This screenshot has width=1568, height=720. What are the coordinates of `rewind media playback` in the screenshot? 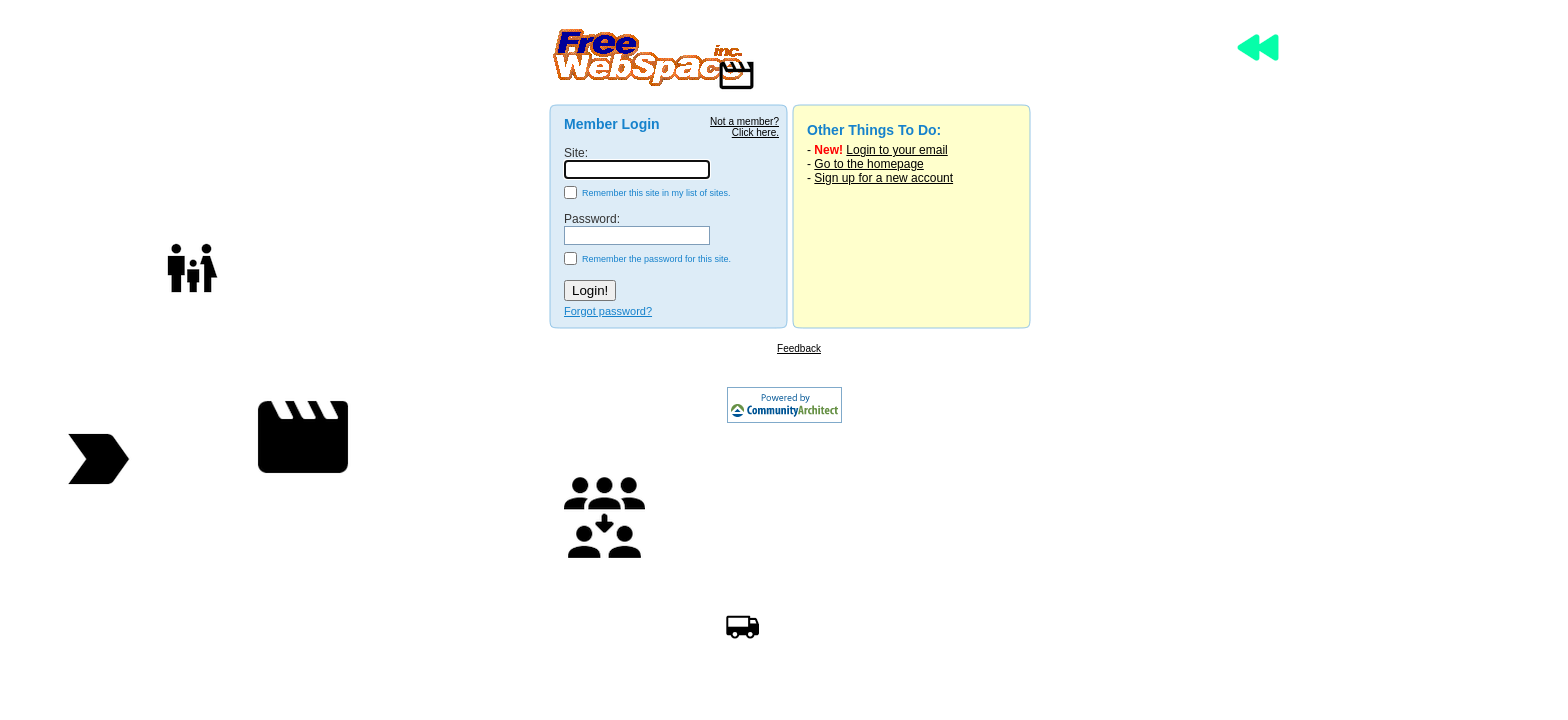 It's located at (1259, 47).